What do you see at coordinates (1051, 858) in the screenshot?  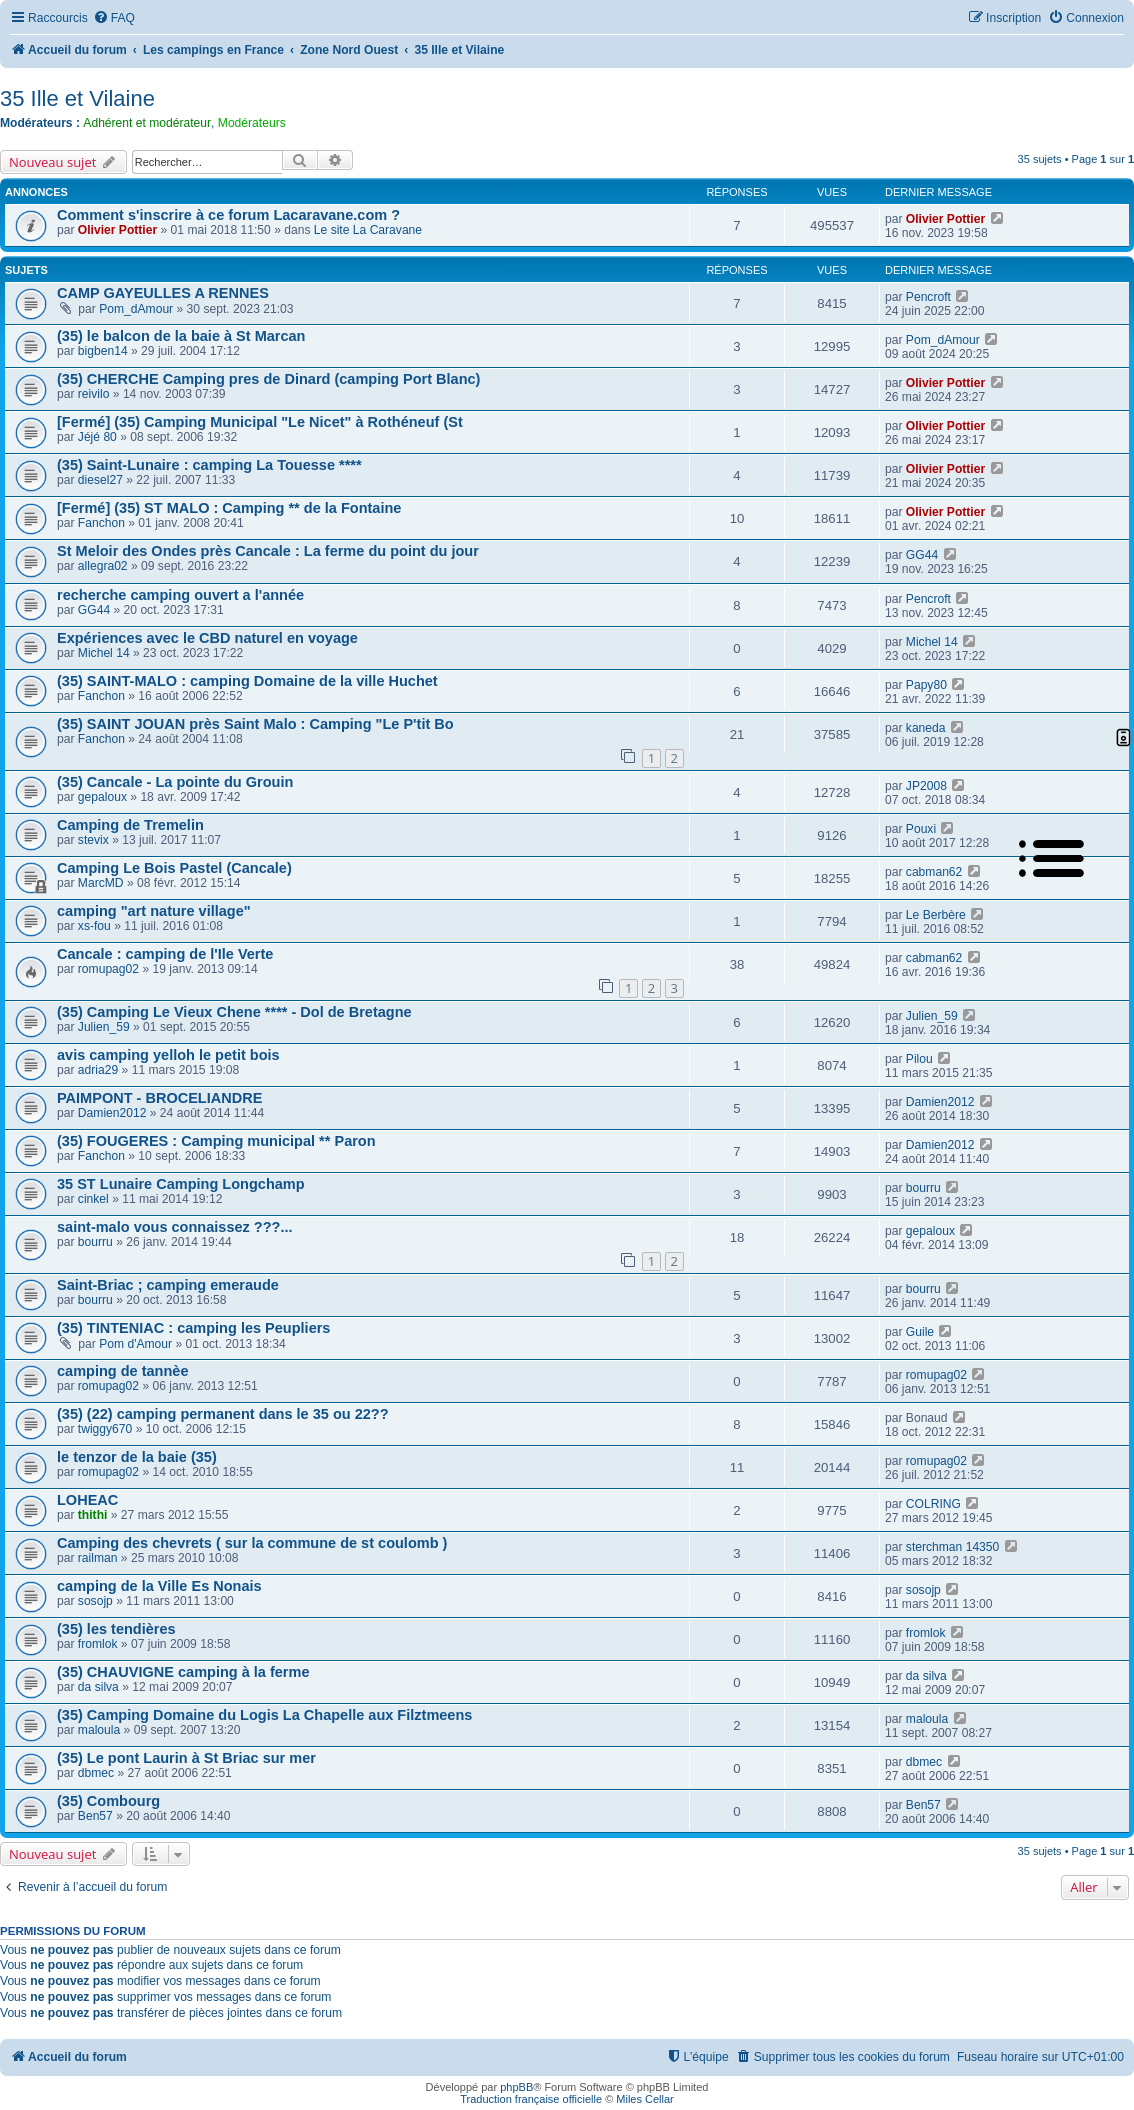 I see `view items in list format` at bounding box center [1051, 858].